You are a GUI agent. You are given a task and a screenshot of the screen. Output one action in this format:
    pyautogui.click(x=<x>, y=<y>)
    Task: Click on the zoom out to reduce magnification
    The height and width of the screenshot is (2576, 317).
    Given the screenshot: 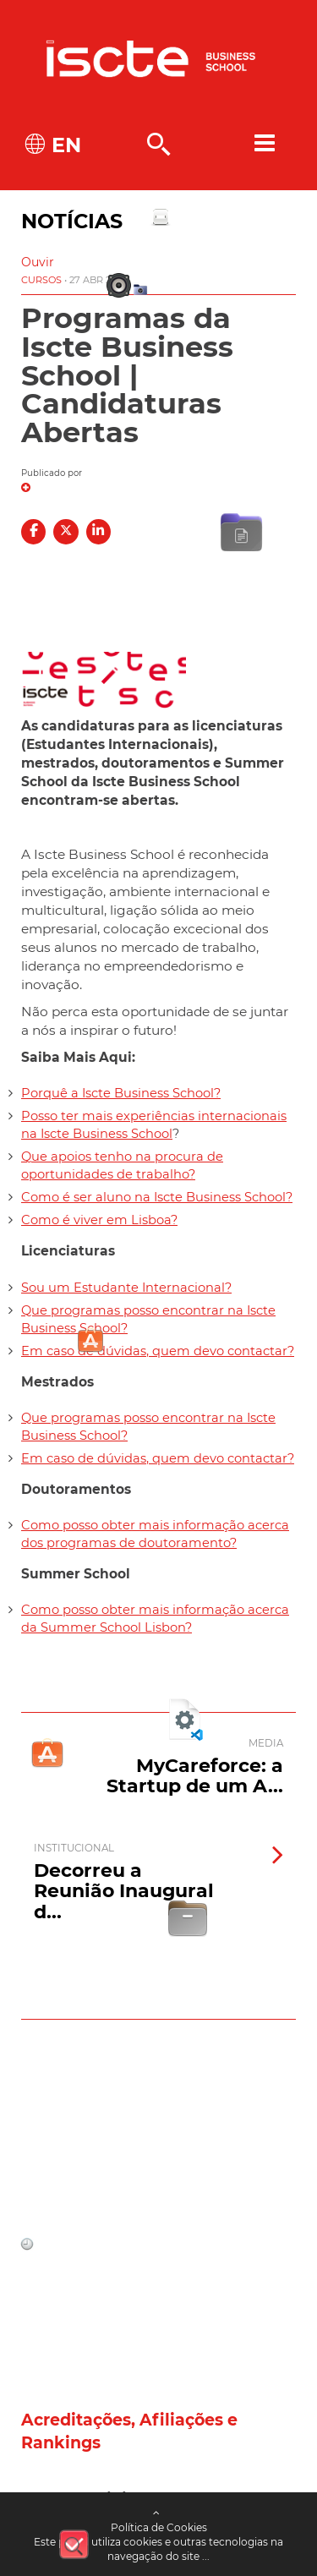 What is the action you would take?
    pyautogui.click(x=161, y=216)
    